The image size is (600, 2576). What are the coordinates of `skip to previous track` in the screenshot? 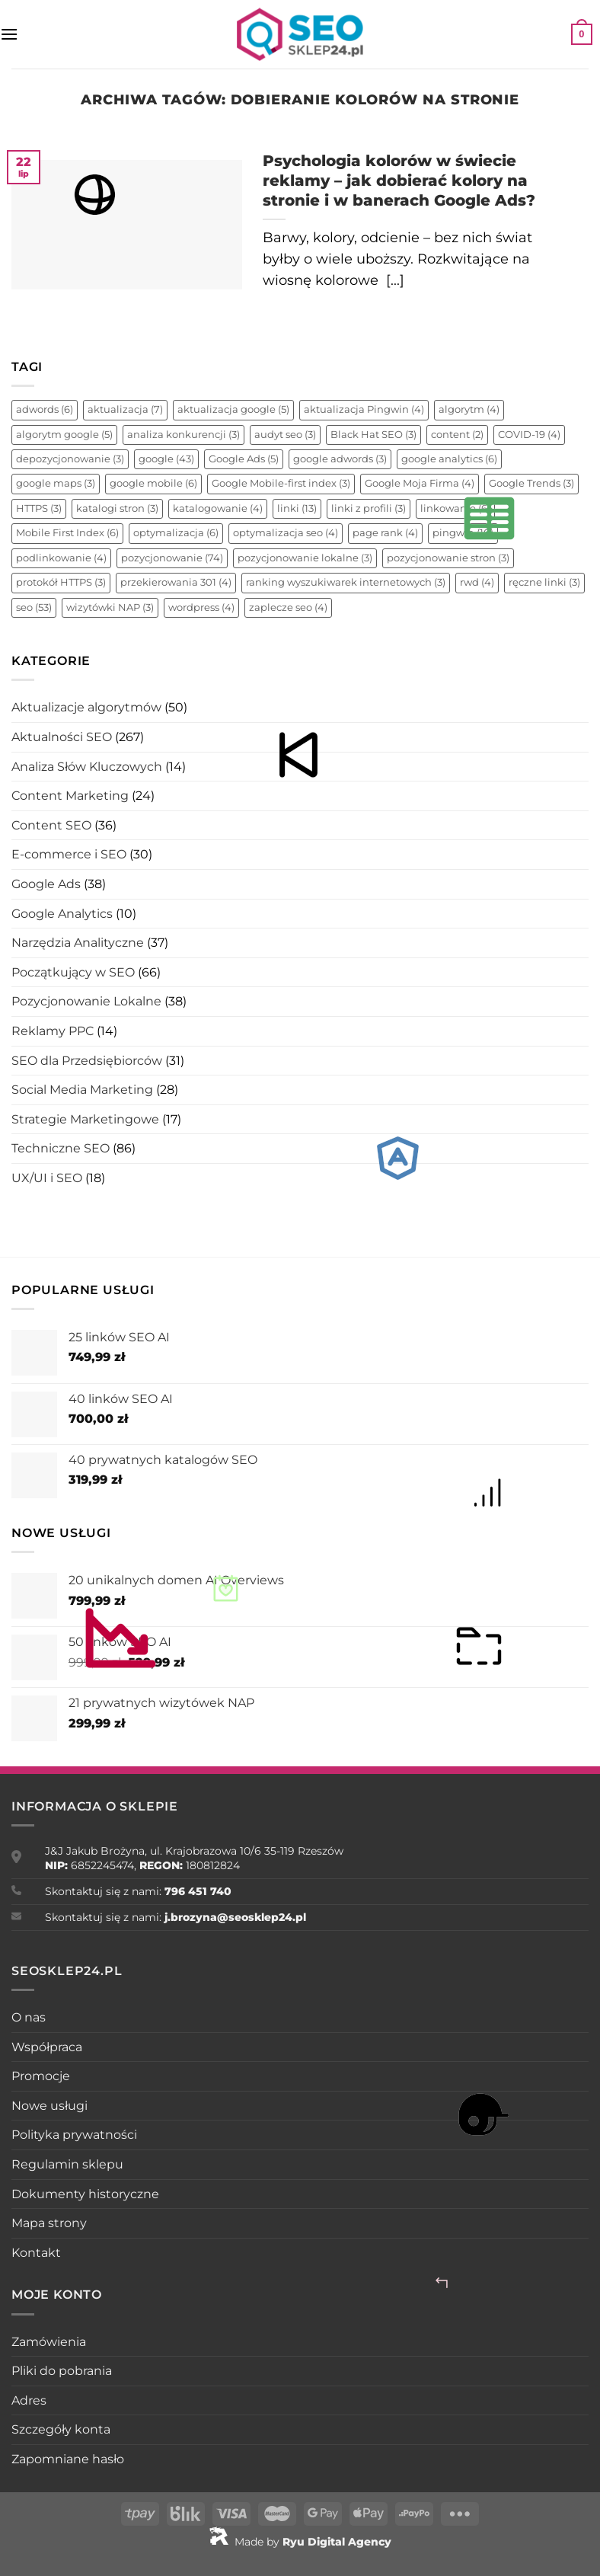 It's located at (298, 755).